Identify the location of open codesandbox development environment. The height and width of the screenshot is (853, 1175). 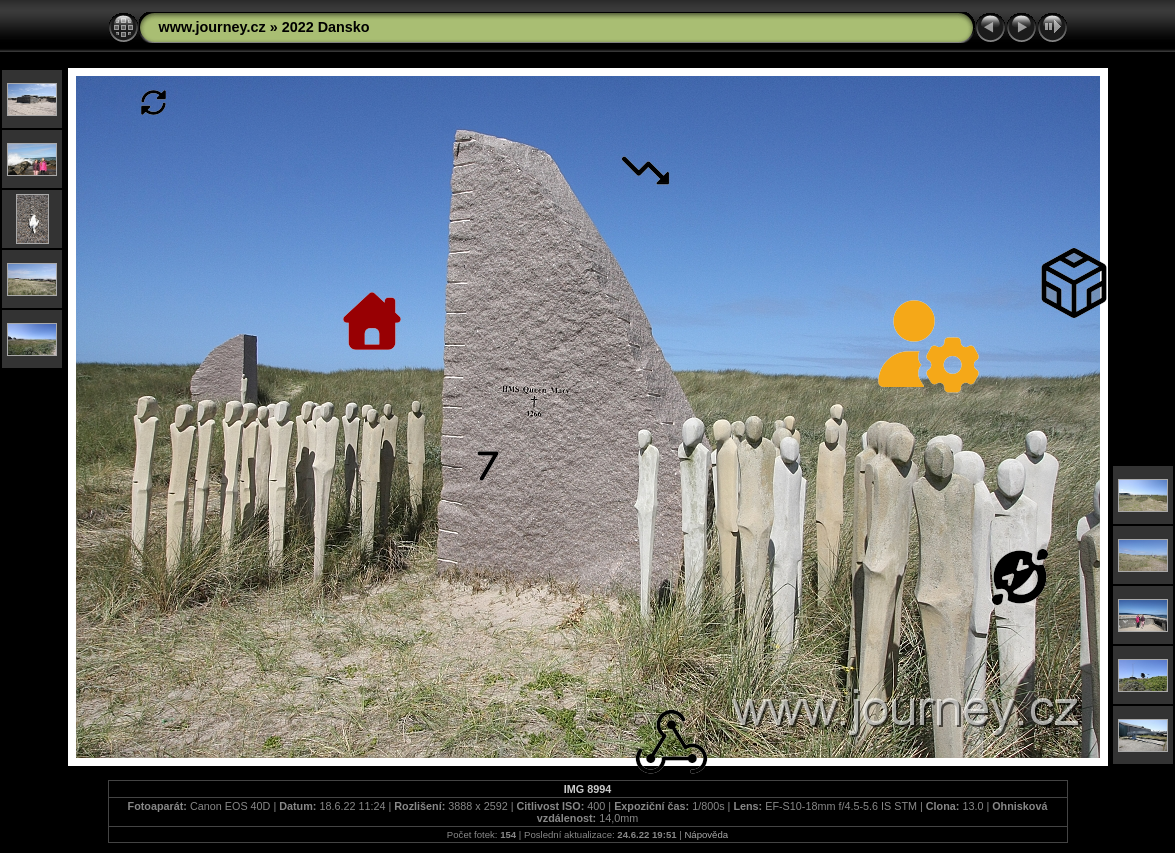
(1074, 283).